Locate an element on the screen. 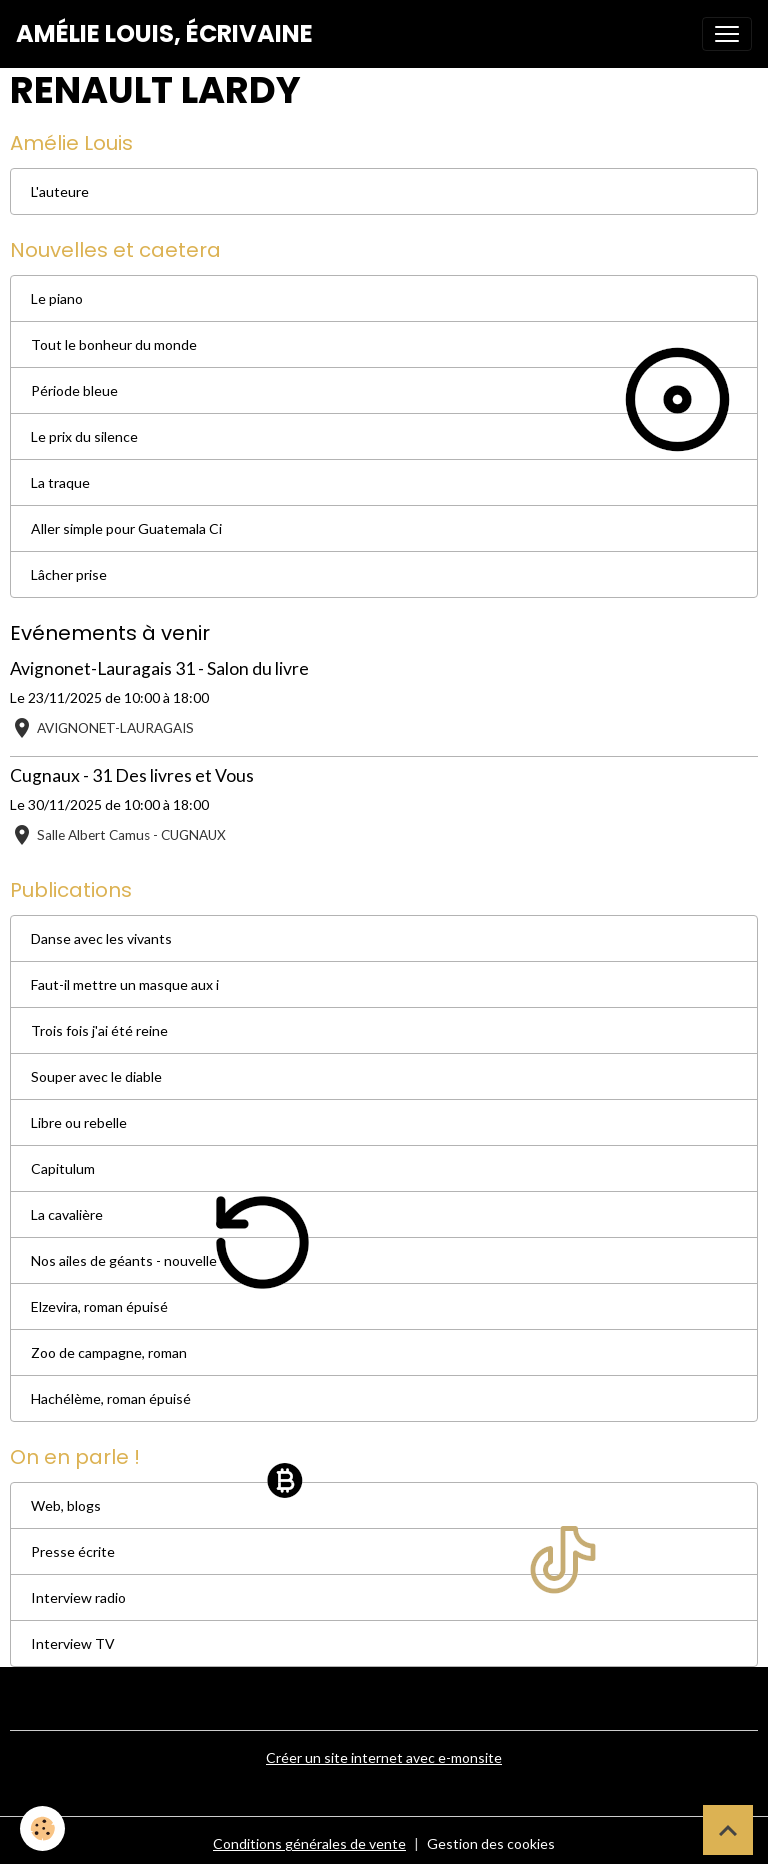 The image size is (768, 1870). view bitcoin wallet or balance is located at coordinates (283, 1480).